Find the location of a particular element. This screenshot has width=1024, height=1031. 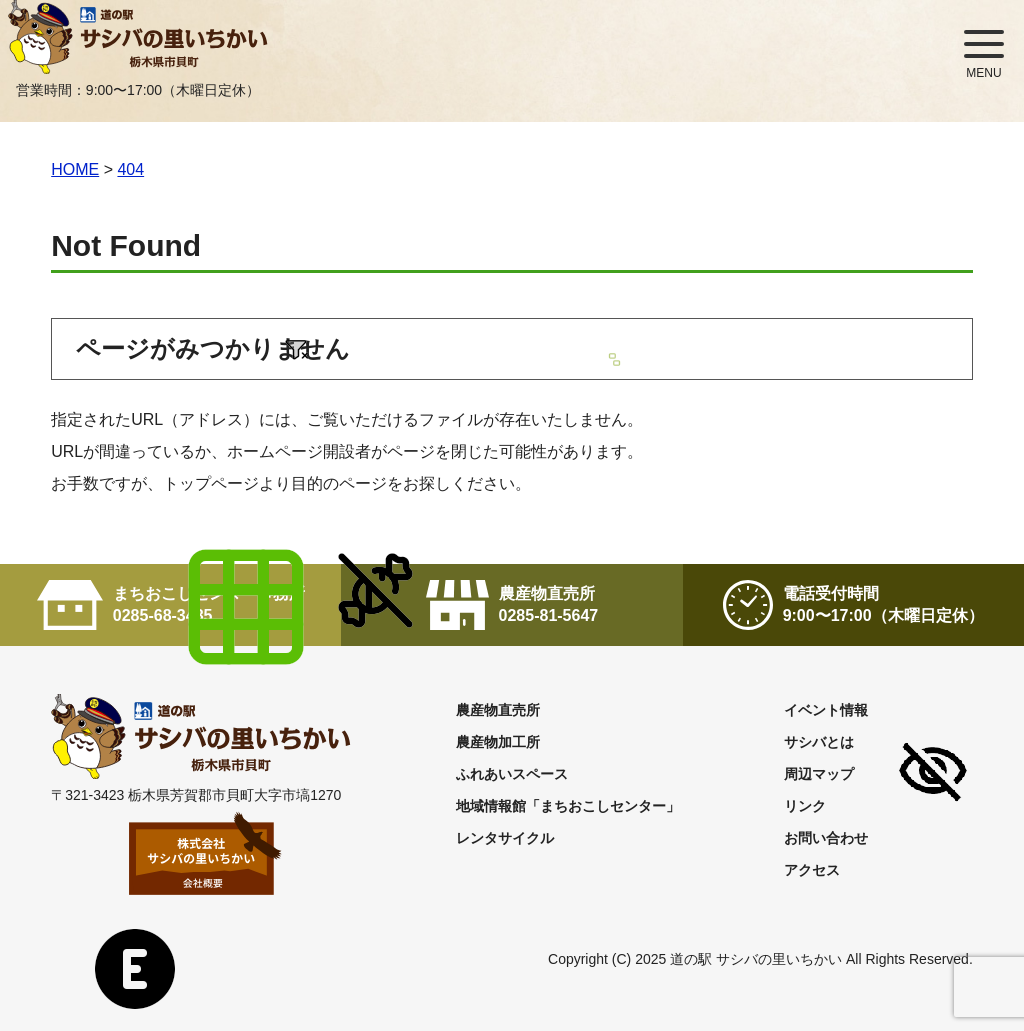

indicates an "E" rating or category is located at coordinates (135, 969).